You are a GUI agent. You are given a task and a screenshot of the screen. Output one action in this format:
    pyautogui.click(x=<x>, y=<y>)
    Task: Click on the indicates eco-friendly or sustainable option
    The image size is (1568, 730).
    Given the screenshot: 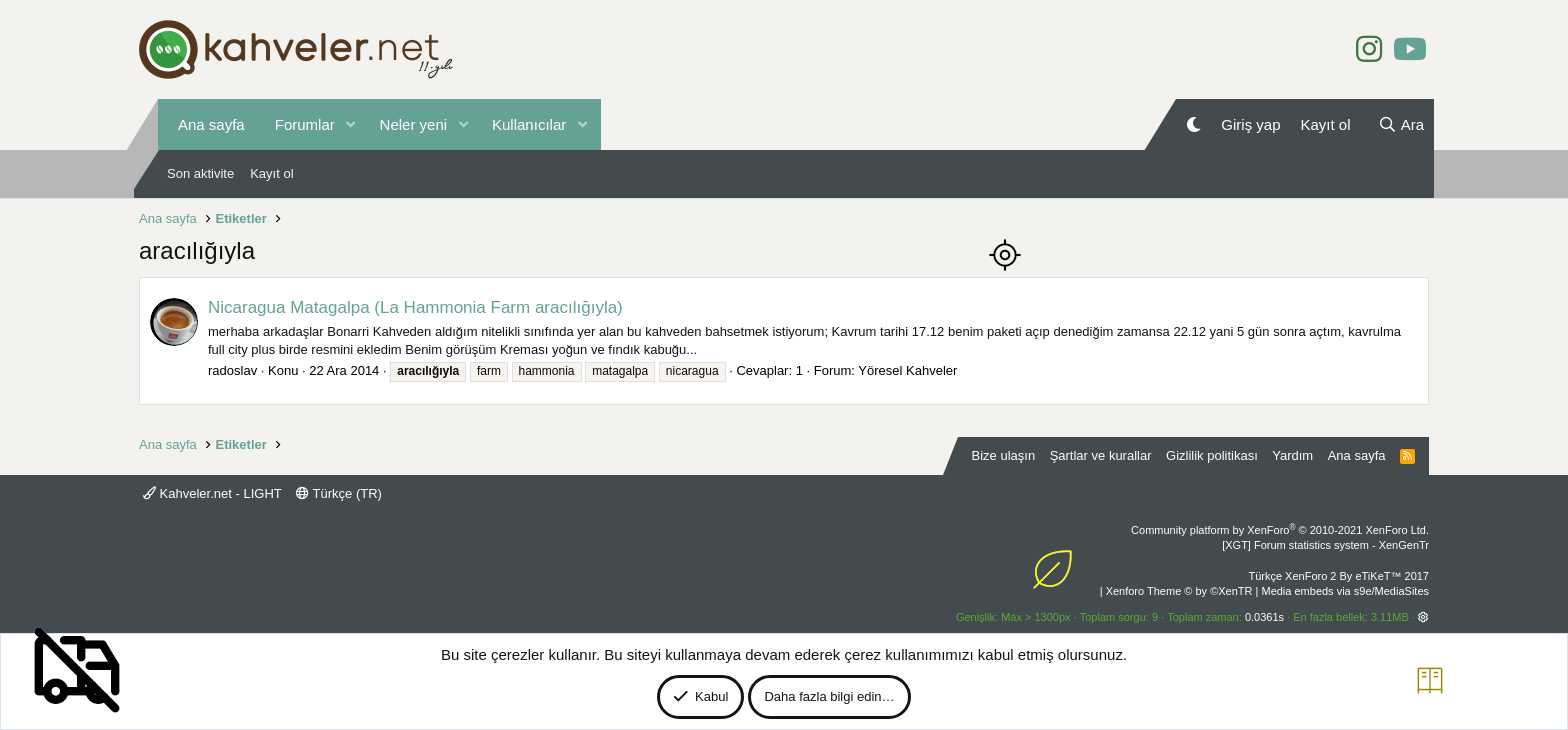 What is the action you would take?
    pyautogui.click(x=1052, y=569)
    